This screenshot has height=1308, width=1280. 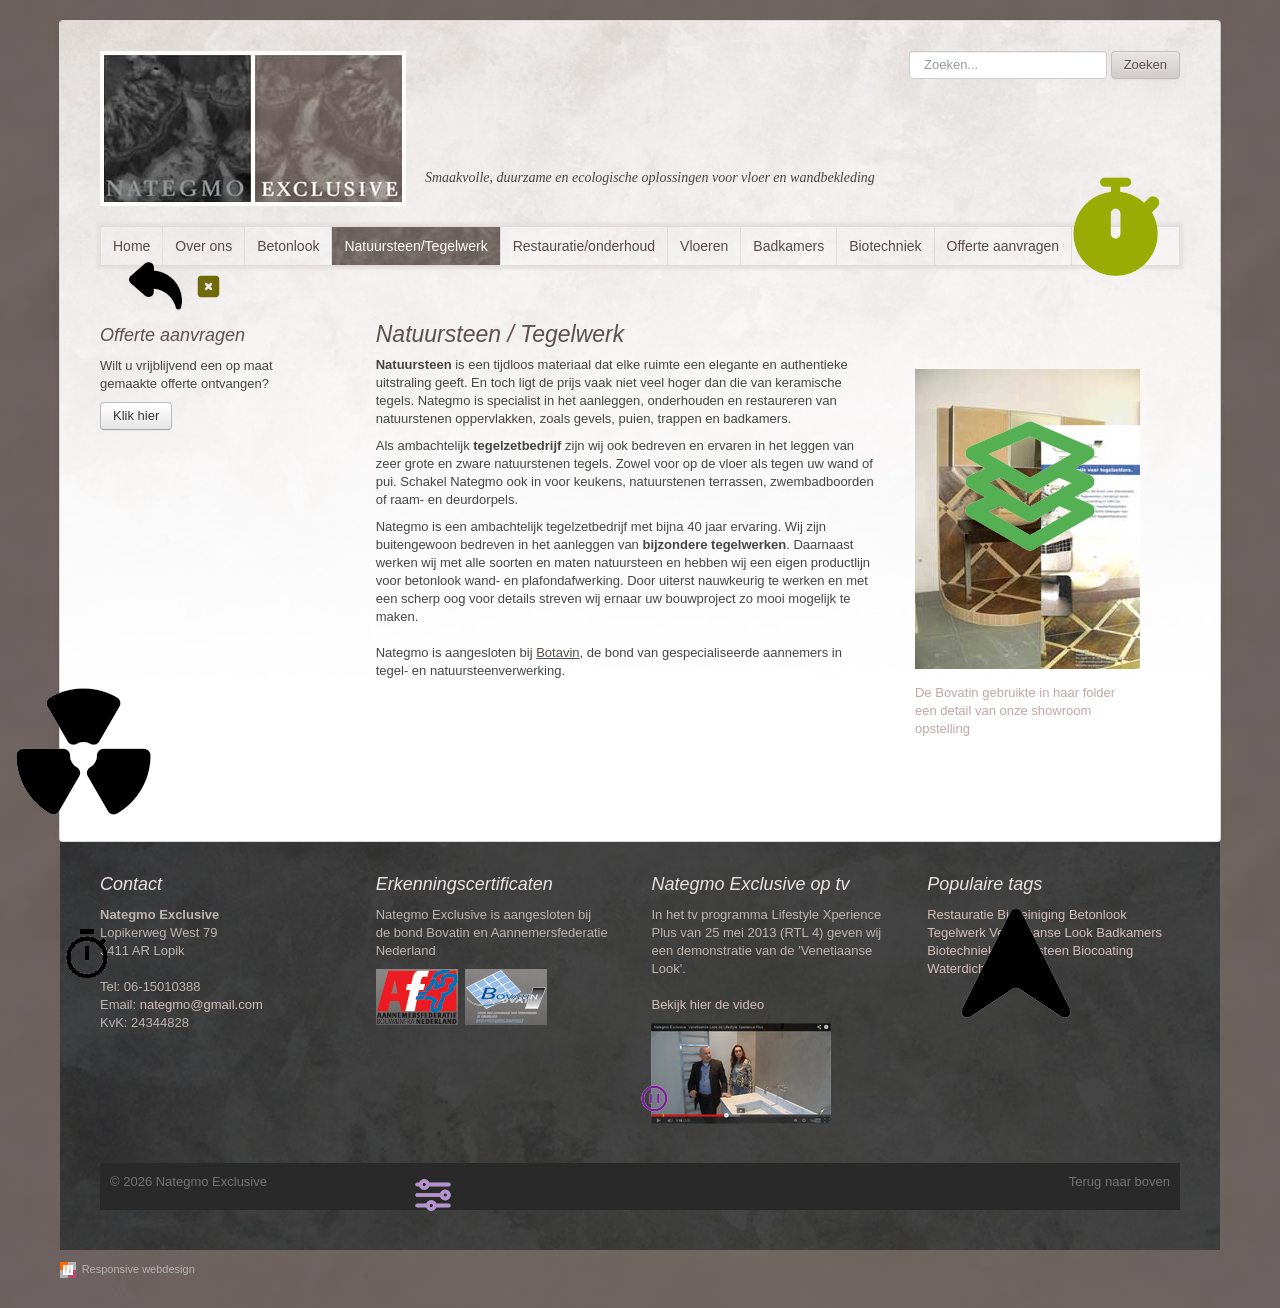 What do you see at coordinates (208, 286) in the screenshot?
I see `close or dismiss a modal window` at bounding box center [208, 286].